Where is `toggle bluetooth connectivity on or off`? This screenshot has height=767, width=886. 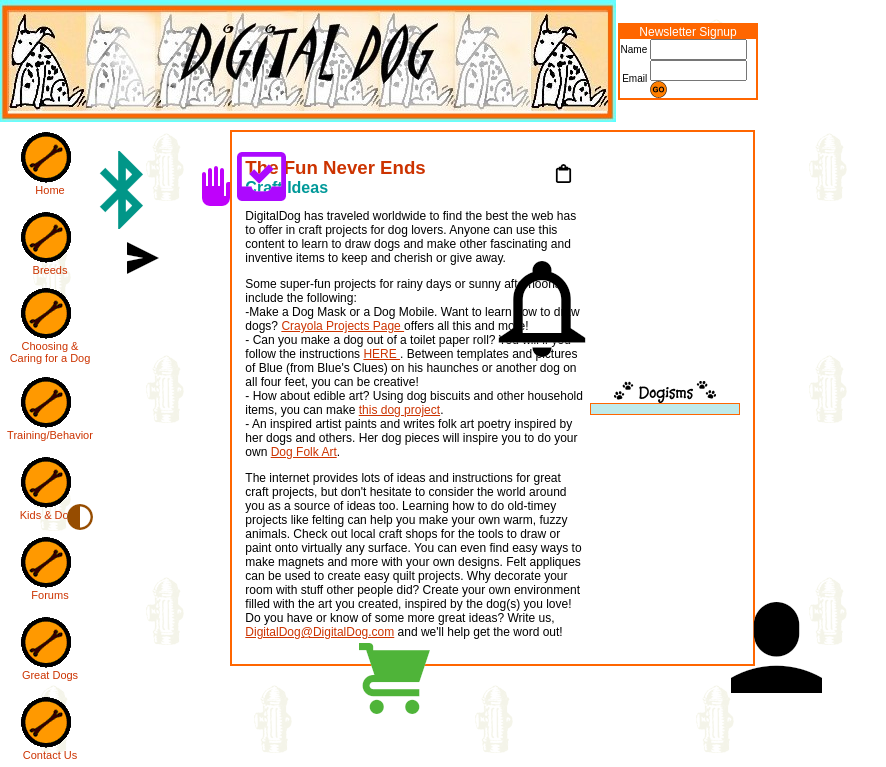 toggle bluetooth connectivity on or off is located at coordinates (122, 190).